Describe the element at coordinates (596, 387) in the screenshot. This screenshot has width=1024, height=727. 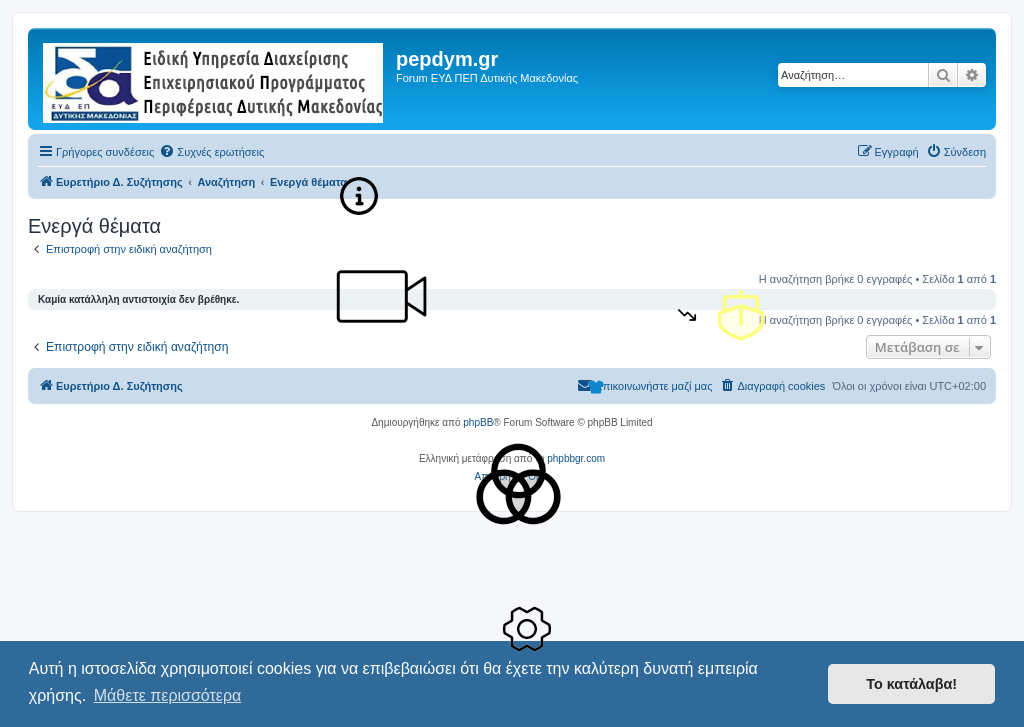
I see `browse clothing or apparel items` at that location.